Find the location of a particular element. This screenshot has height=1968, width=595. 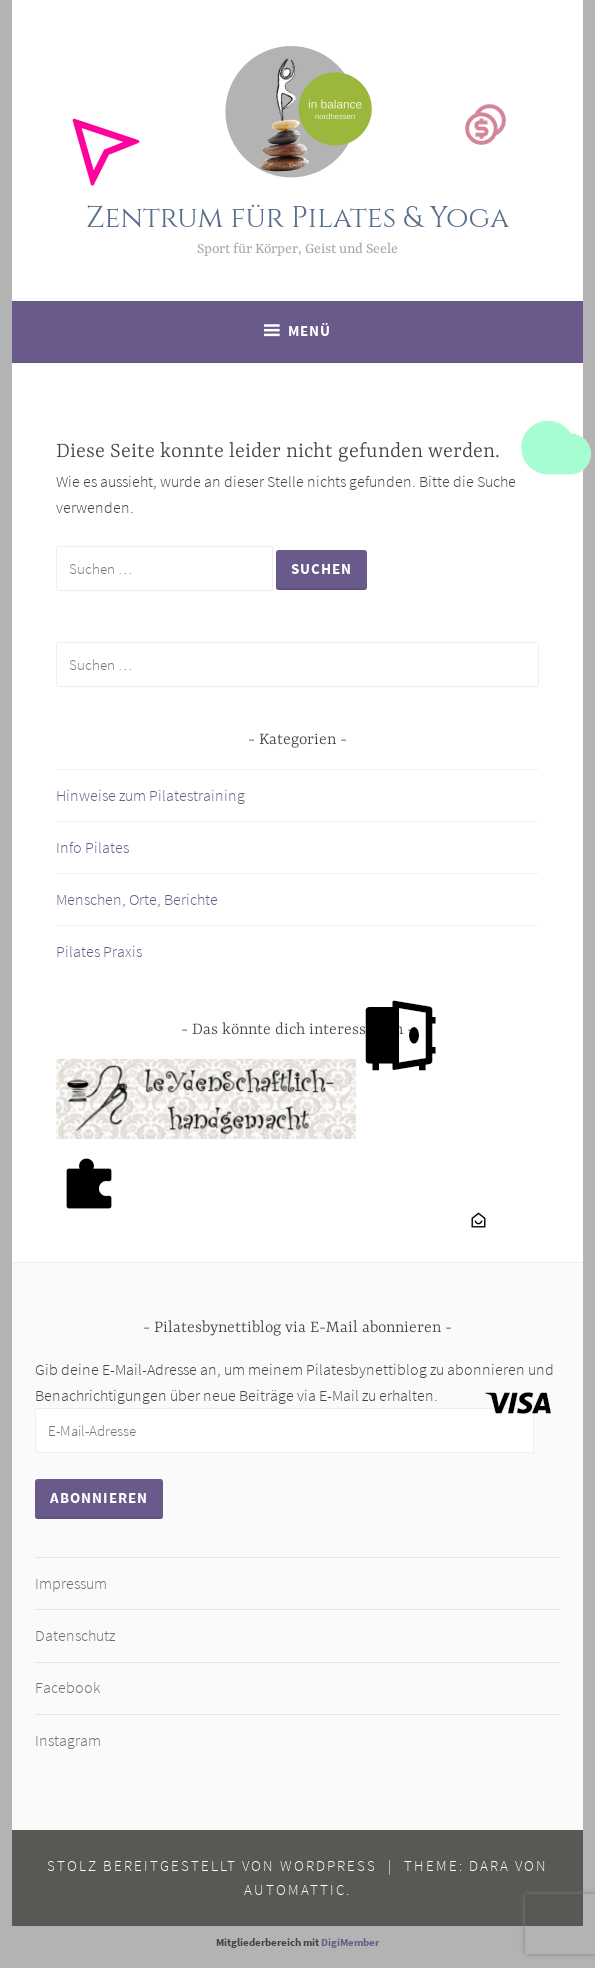

return to home screen is located at coordinates (478, 1220).